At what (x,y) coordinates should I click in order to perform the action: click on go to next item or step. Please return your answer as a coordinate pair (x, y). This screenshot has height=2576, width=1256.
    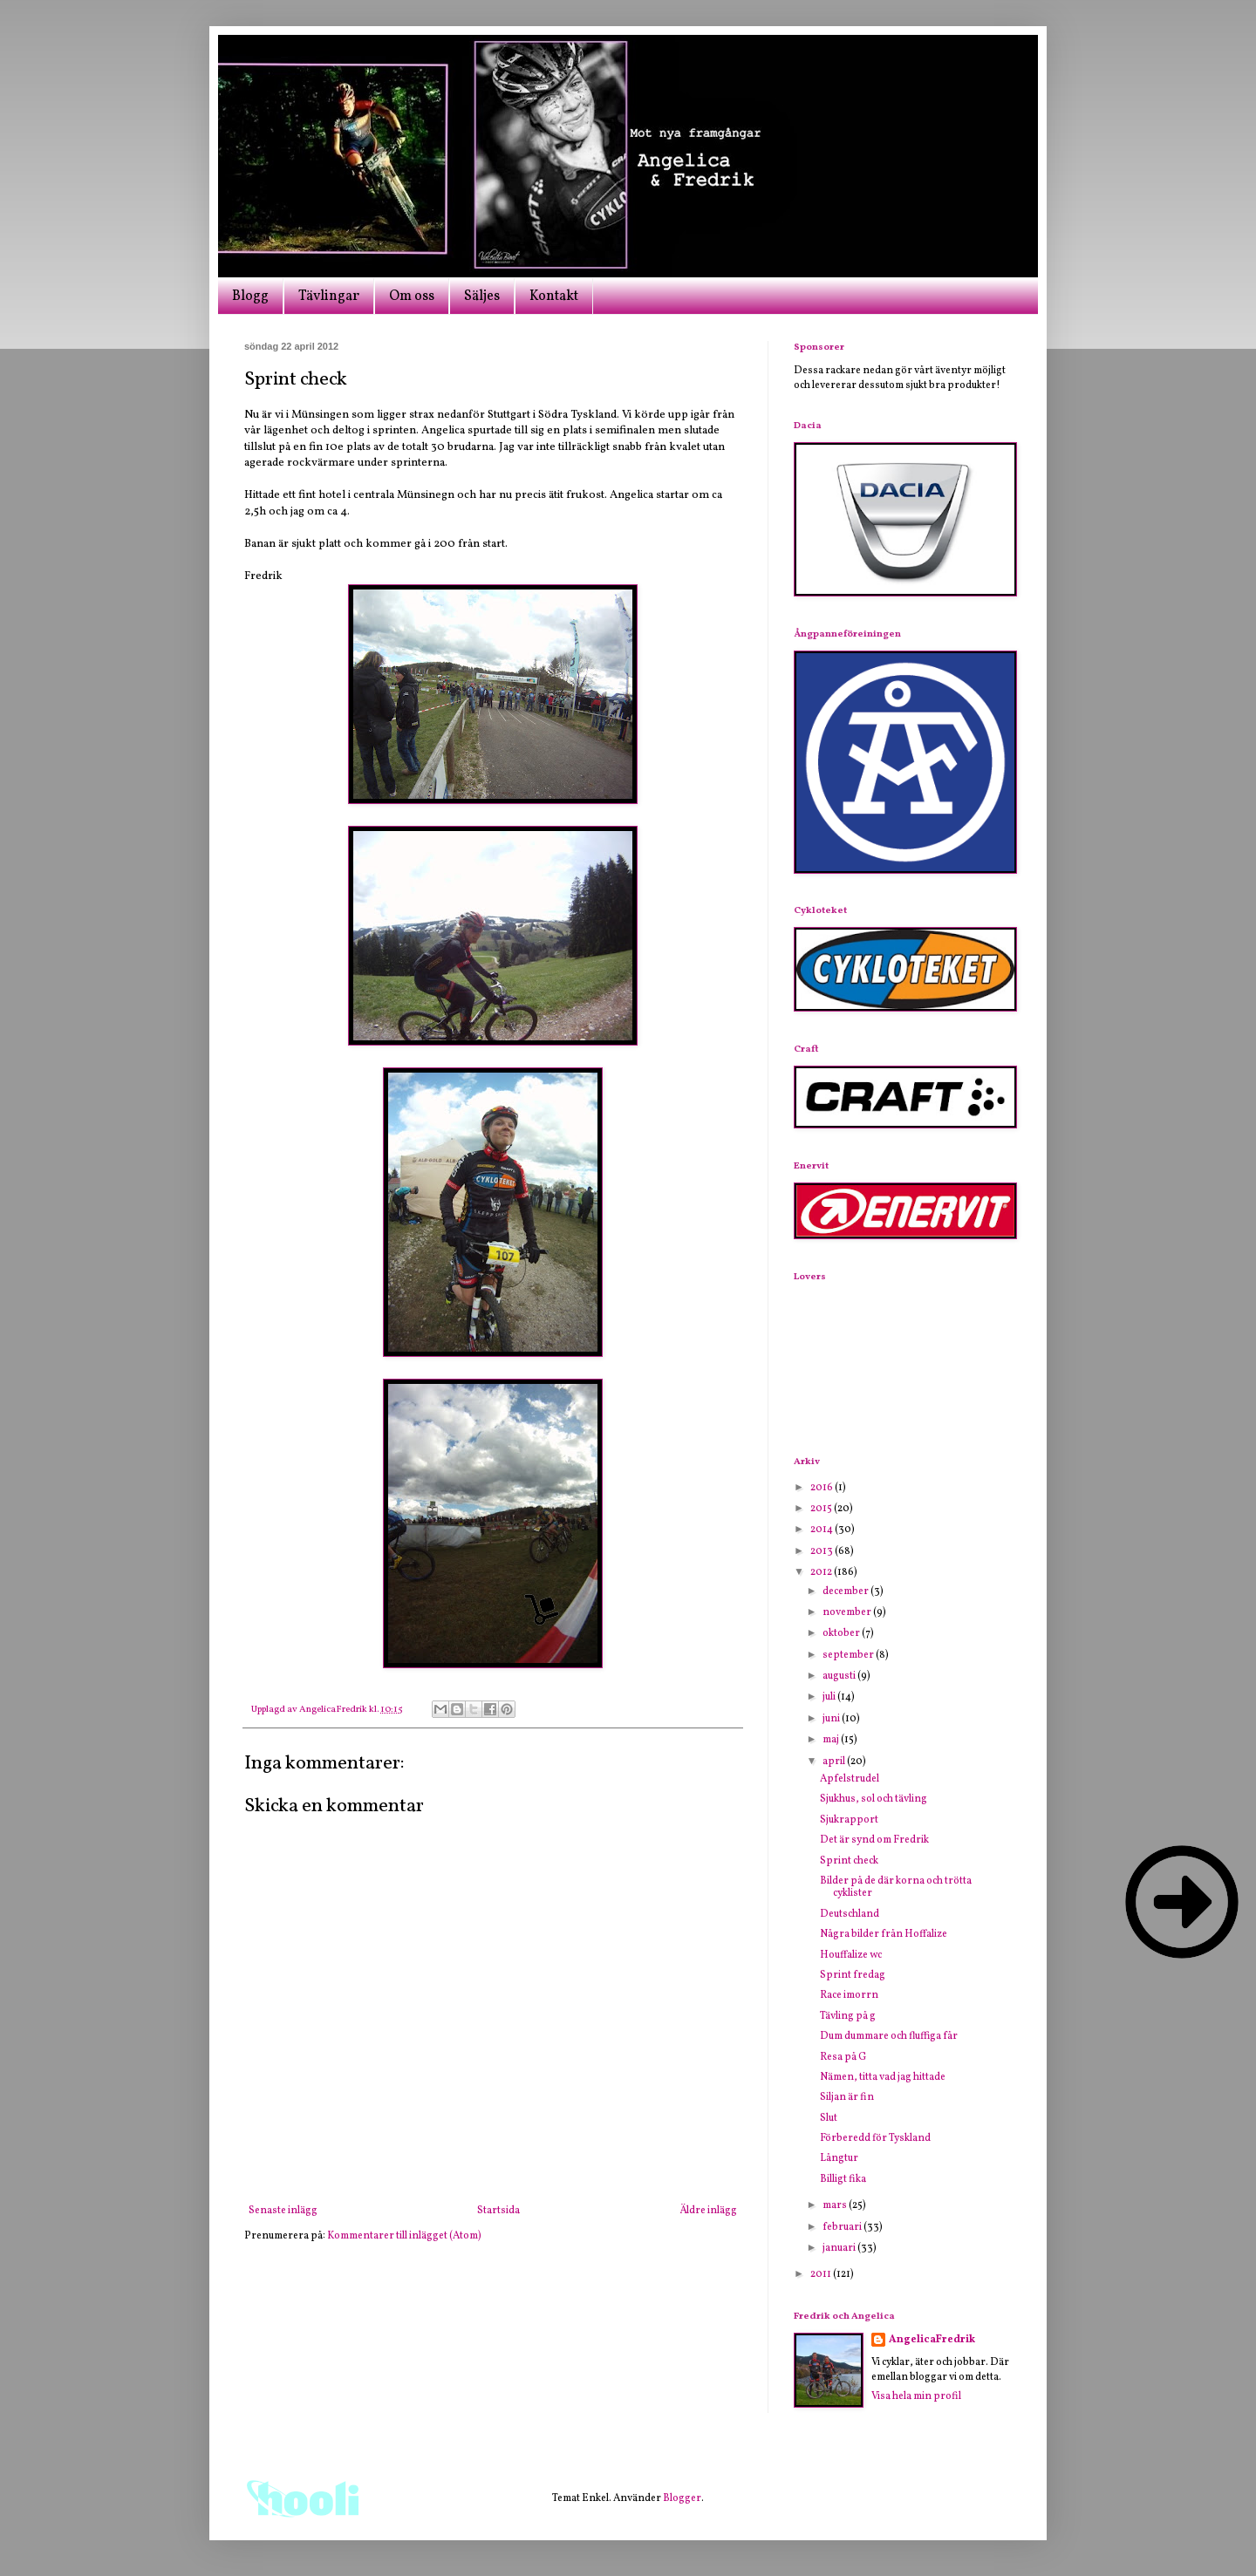
    Looking at the image, I should click on (1182, 1902).